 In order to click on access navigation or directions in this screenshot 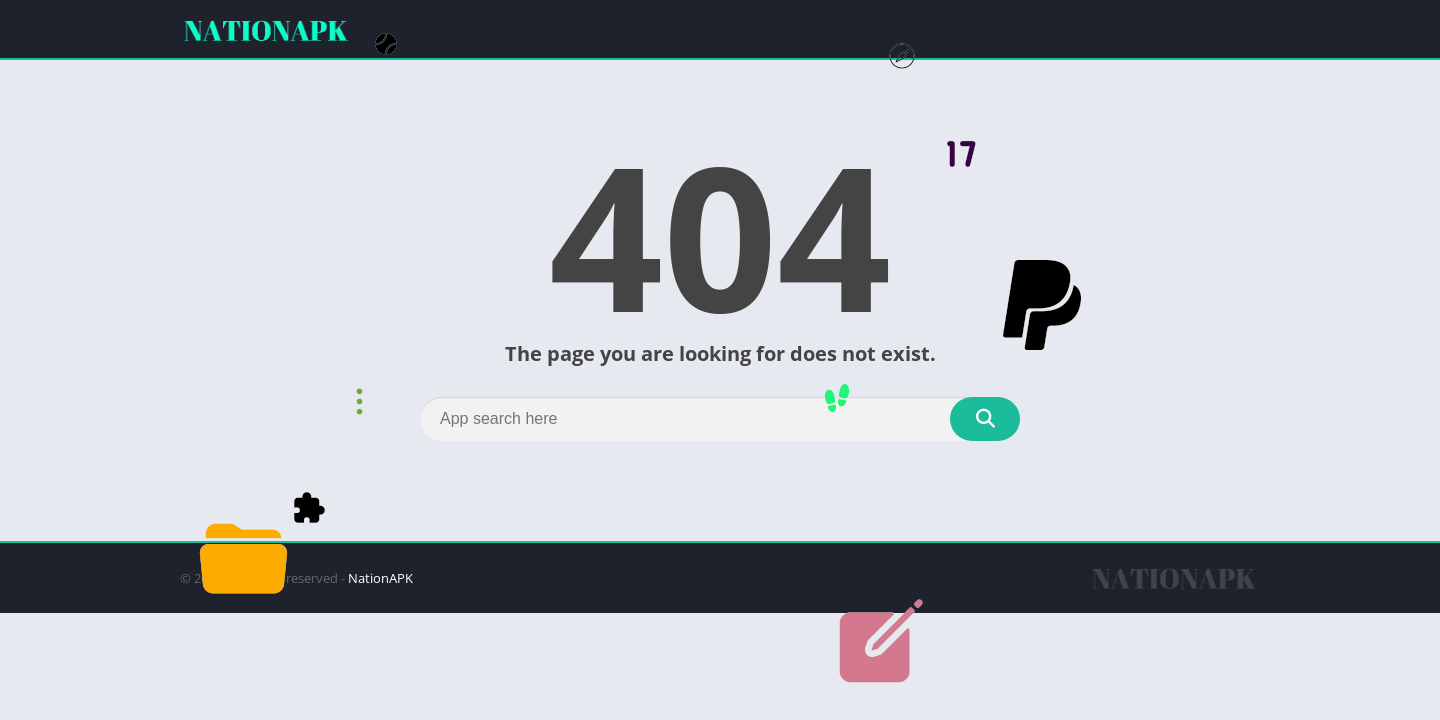, I will do `click(902, 56)`.